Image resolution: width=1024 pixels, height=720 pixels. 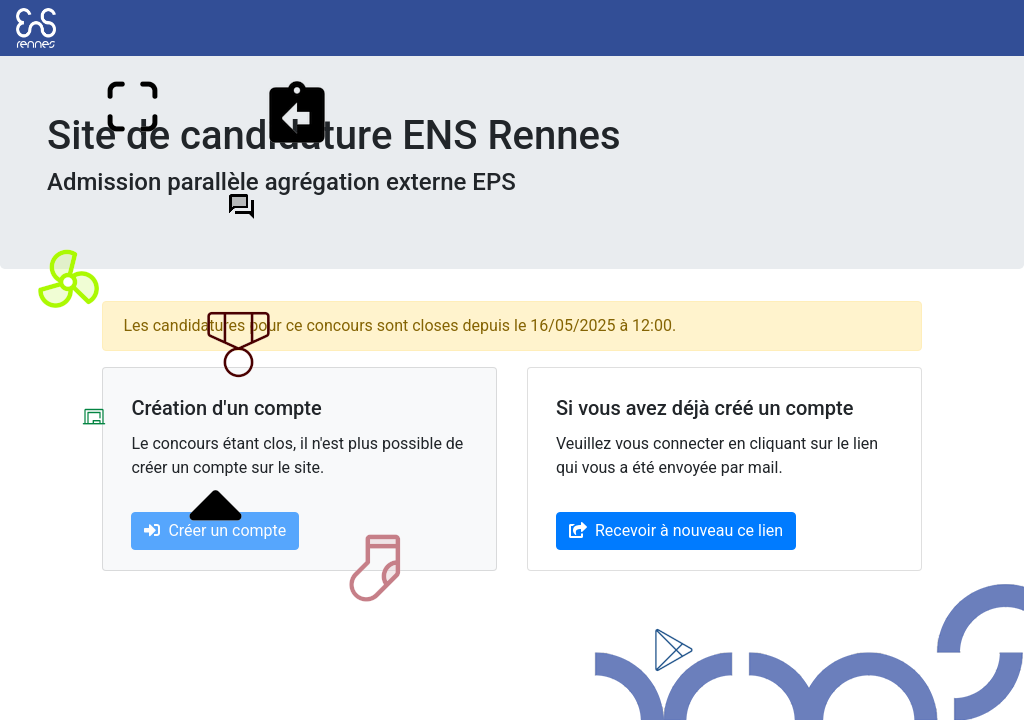 I want to click on collapse an expanded section, so click(x=215, y=507).